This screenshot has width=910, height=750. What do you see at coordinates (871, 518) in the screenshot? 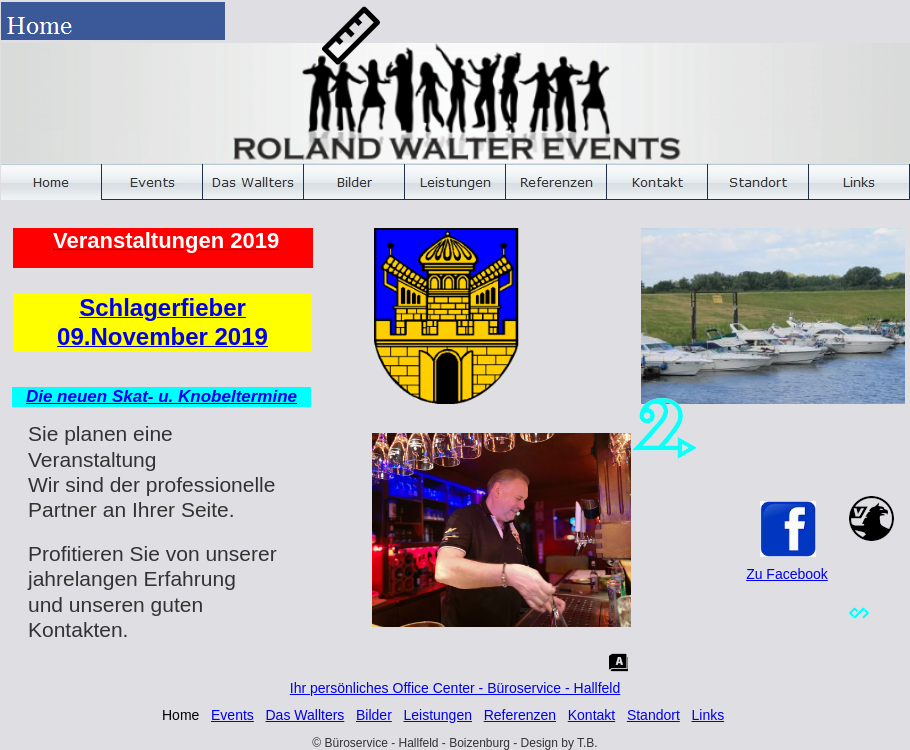
I see `vauxhall motors brand logo` at bounding box center [871, 518].